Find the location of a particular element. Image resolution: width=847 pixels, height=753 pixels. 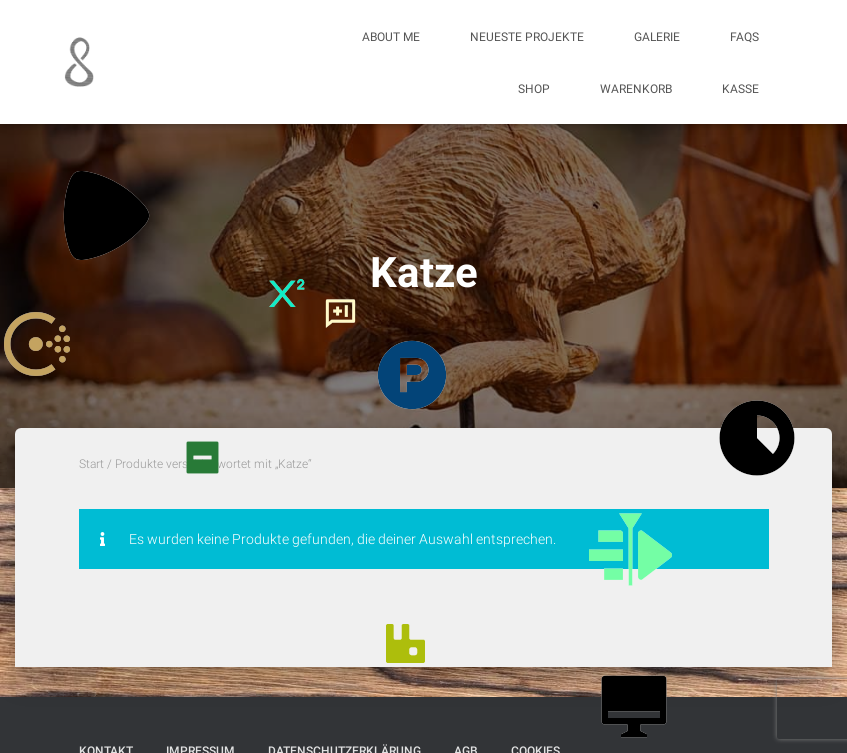

format selected text as superscript is located at coordinates (285, 293).